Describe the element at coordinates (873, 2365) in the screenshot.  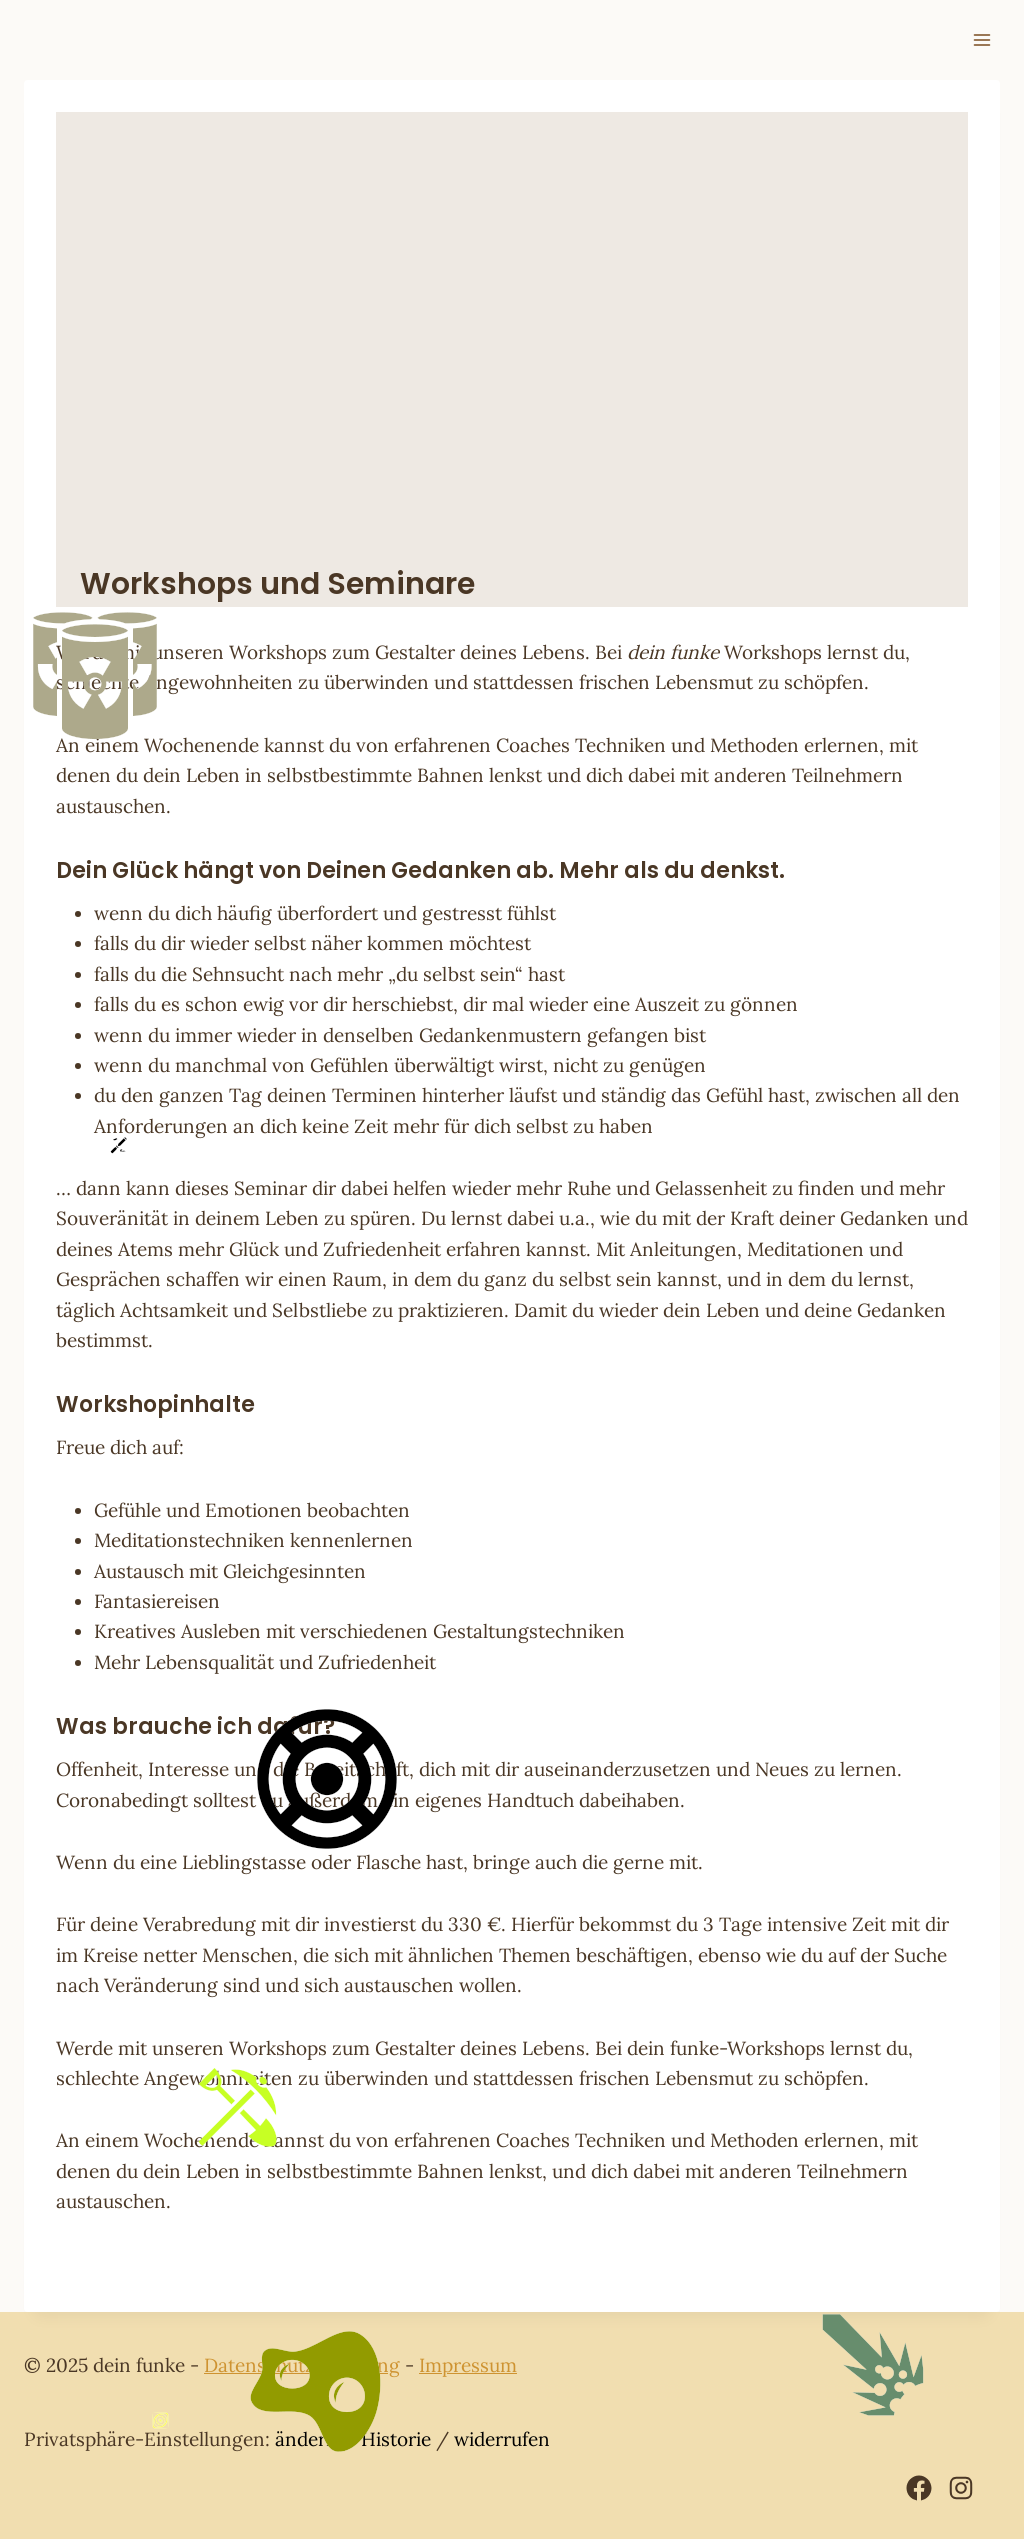
I see `activate a beam or energy attack` at that location.